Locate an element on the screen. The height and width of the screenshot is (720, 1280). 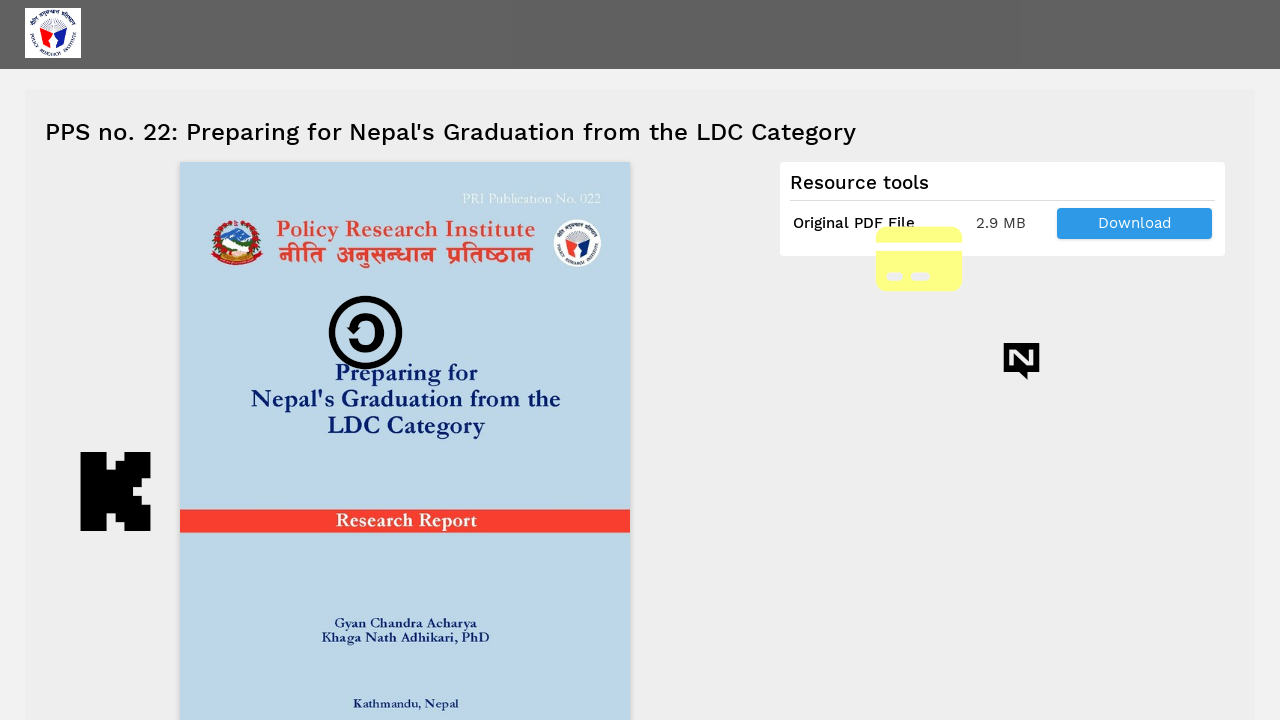
indicates content shared under creative commons share-alike license is located at coordinates (365, 332).